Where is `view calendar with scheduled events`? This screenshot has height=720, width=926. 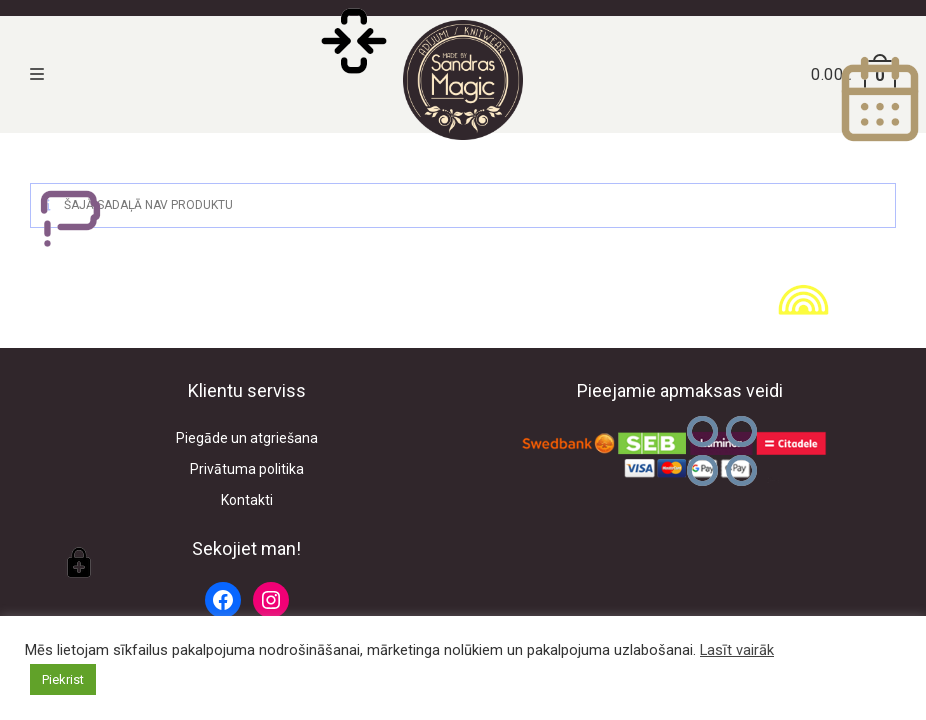
view calendar with scheduled events is located at coordinates (880, 99).